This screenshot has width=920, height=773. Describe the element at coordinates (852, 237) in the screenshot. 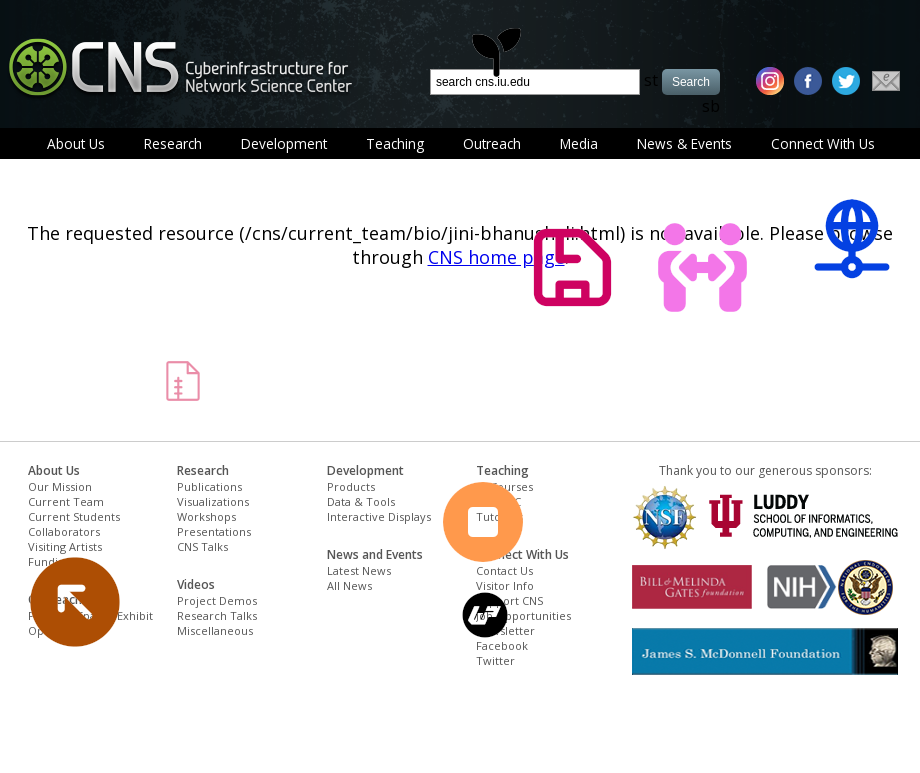

I see `view network connection status` at that location.